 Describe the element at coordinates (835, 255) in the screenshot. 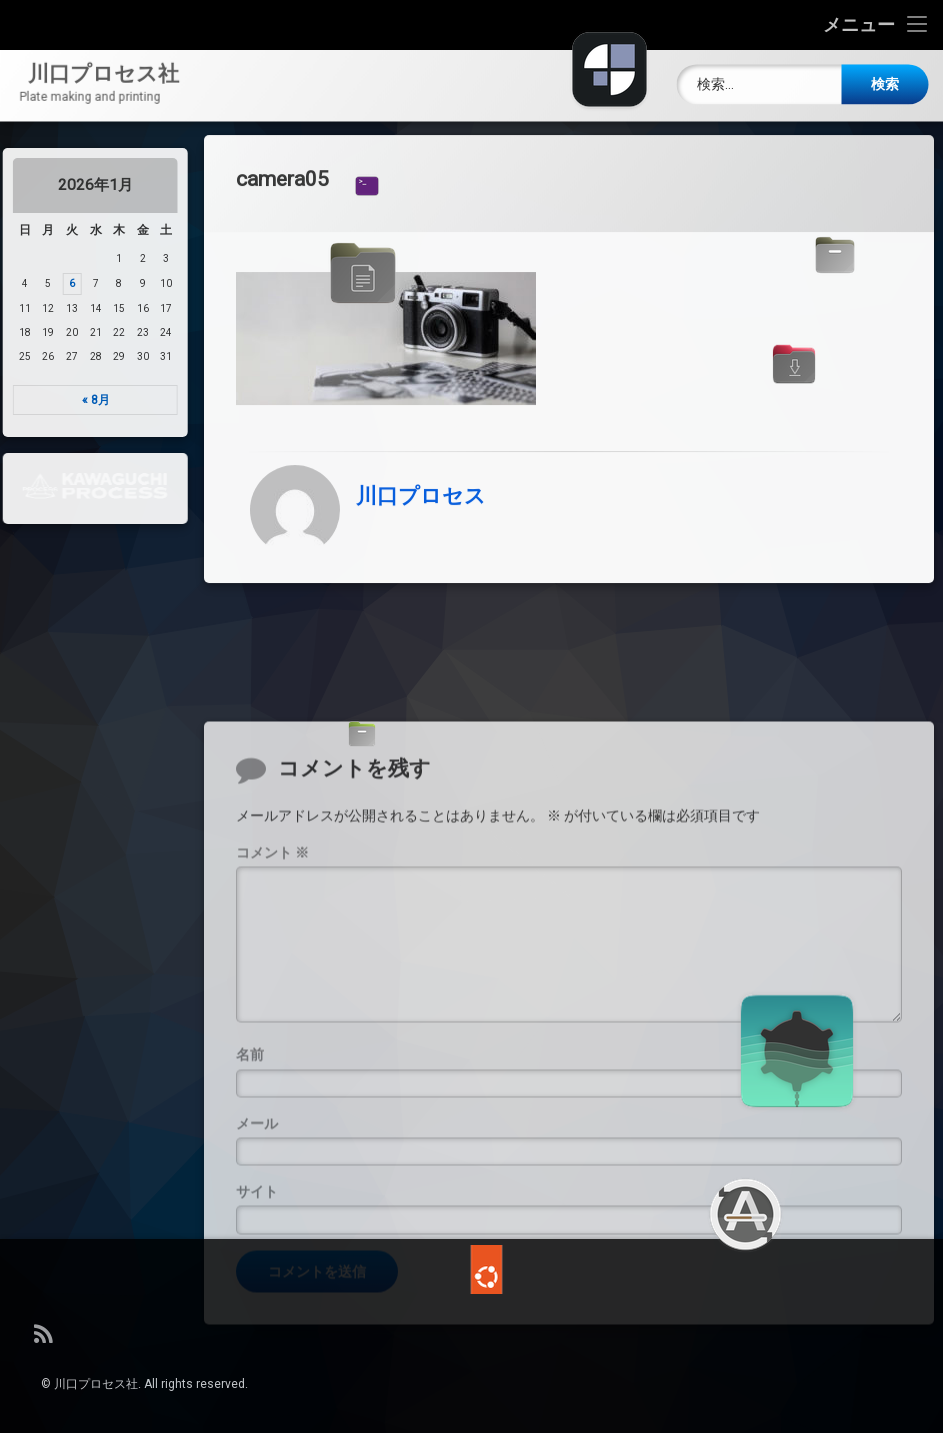

I see `open the files application` at that location.